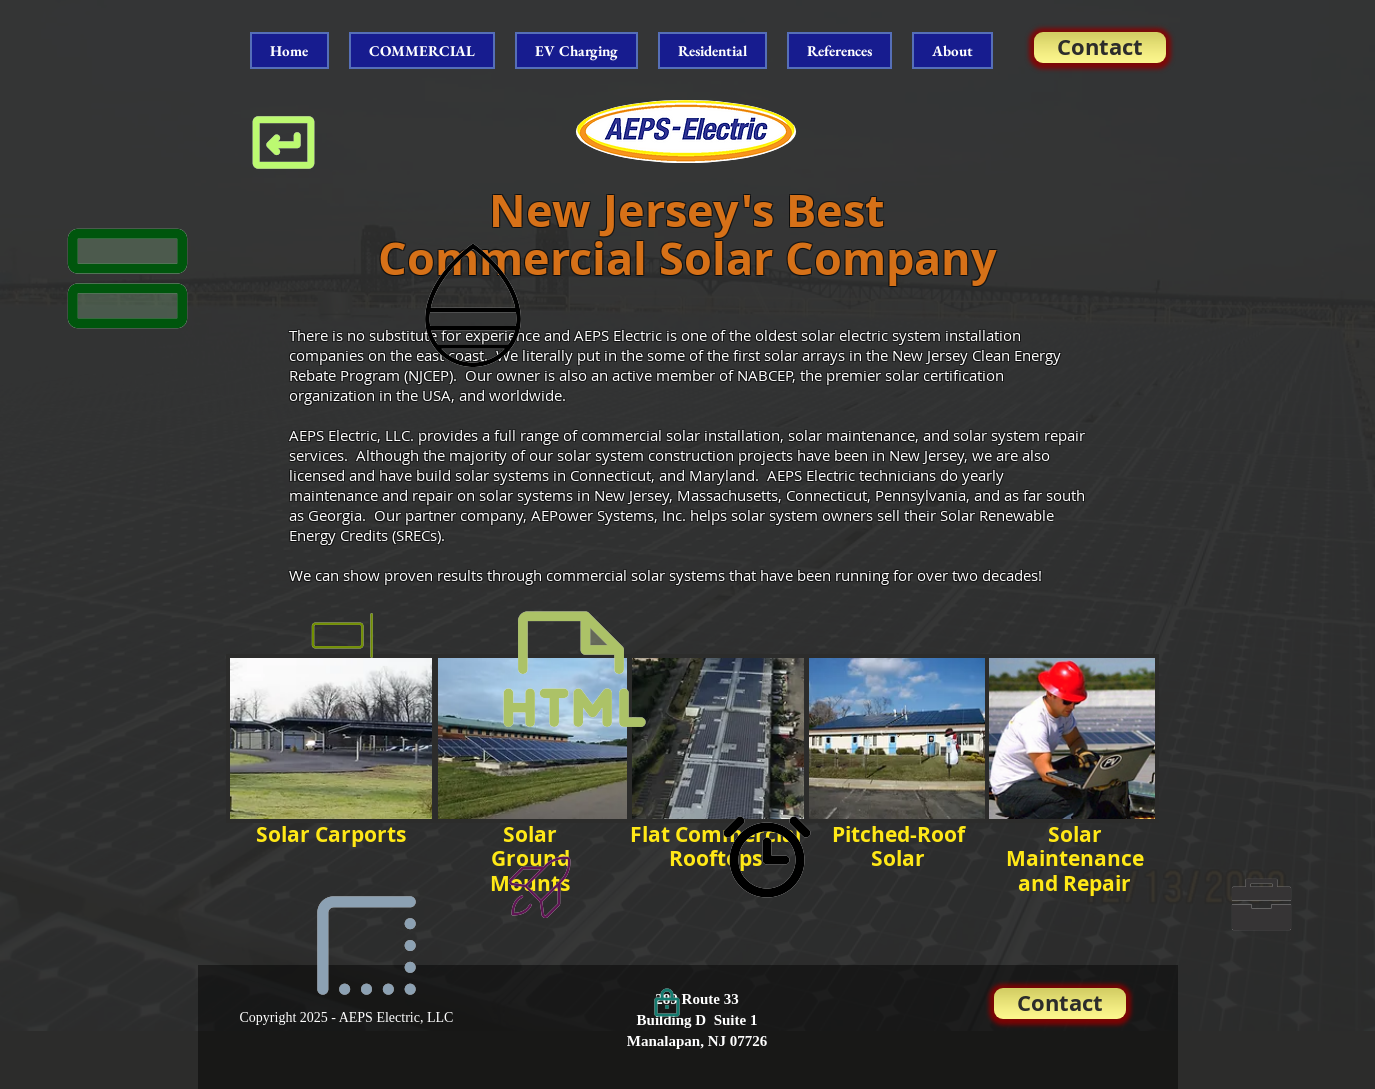 The width and height of the screenshot is (1375, 1089). I want to click on access work or business-related content, so click(1261, 904).